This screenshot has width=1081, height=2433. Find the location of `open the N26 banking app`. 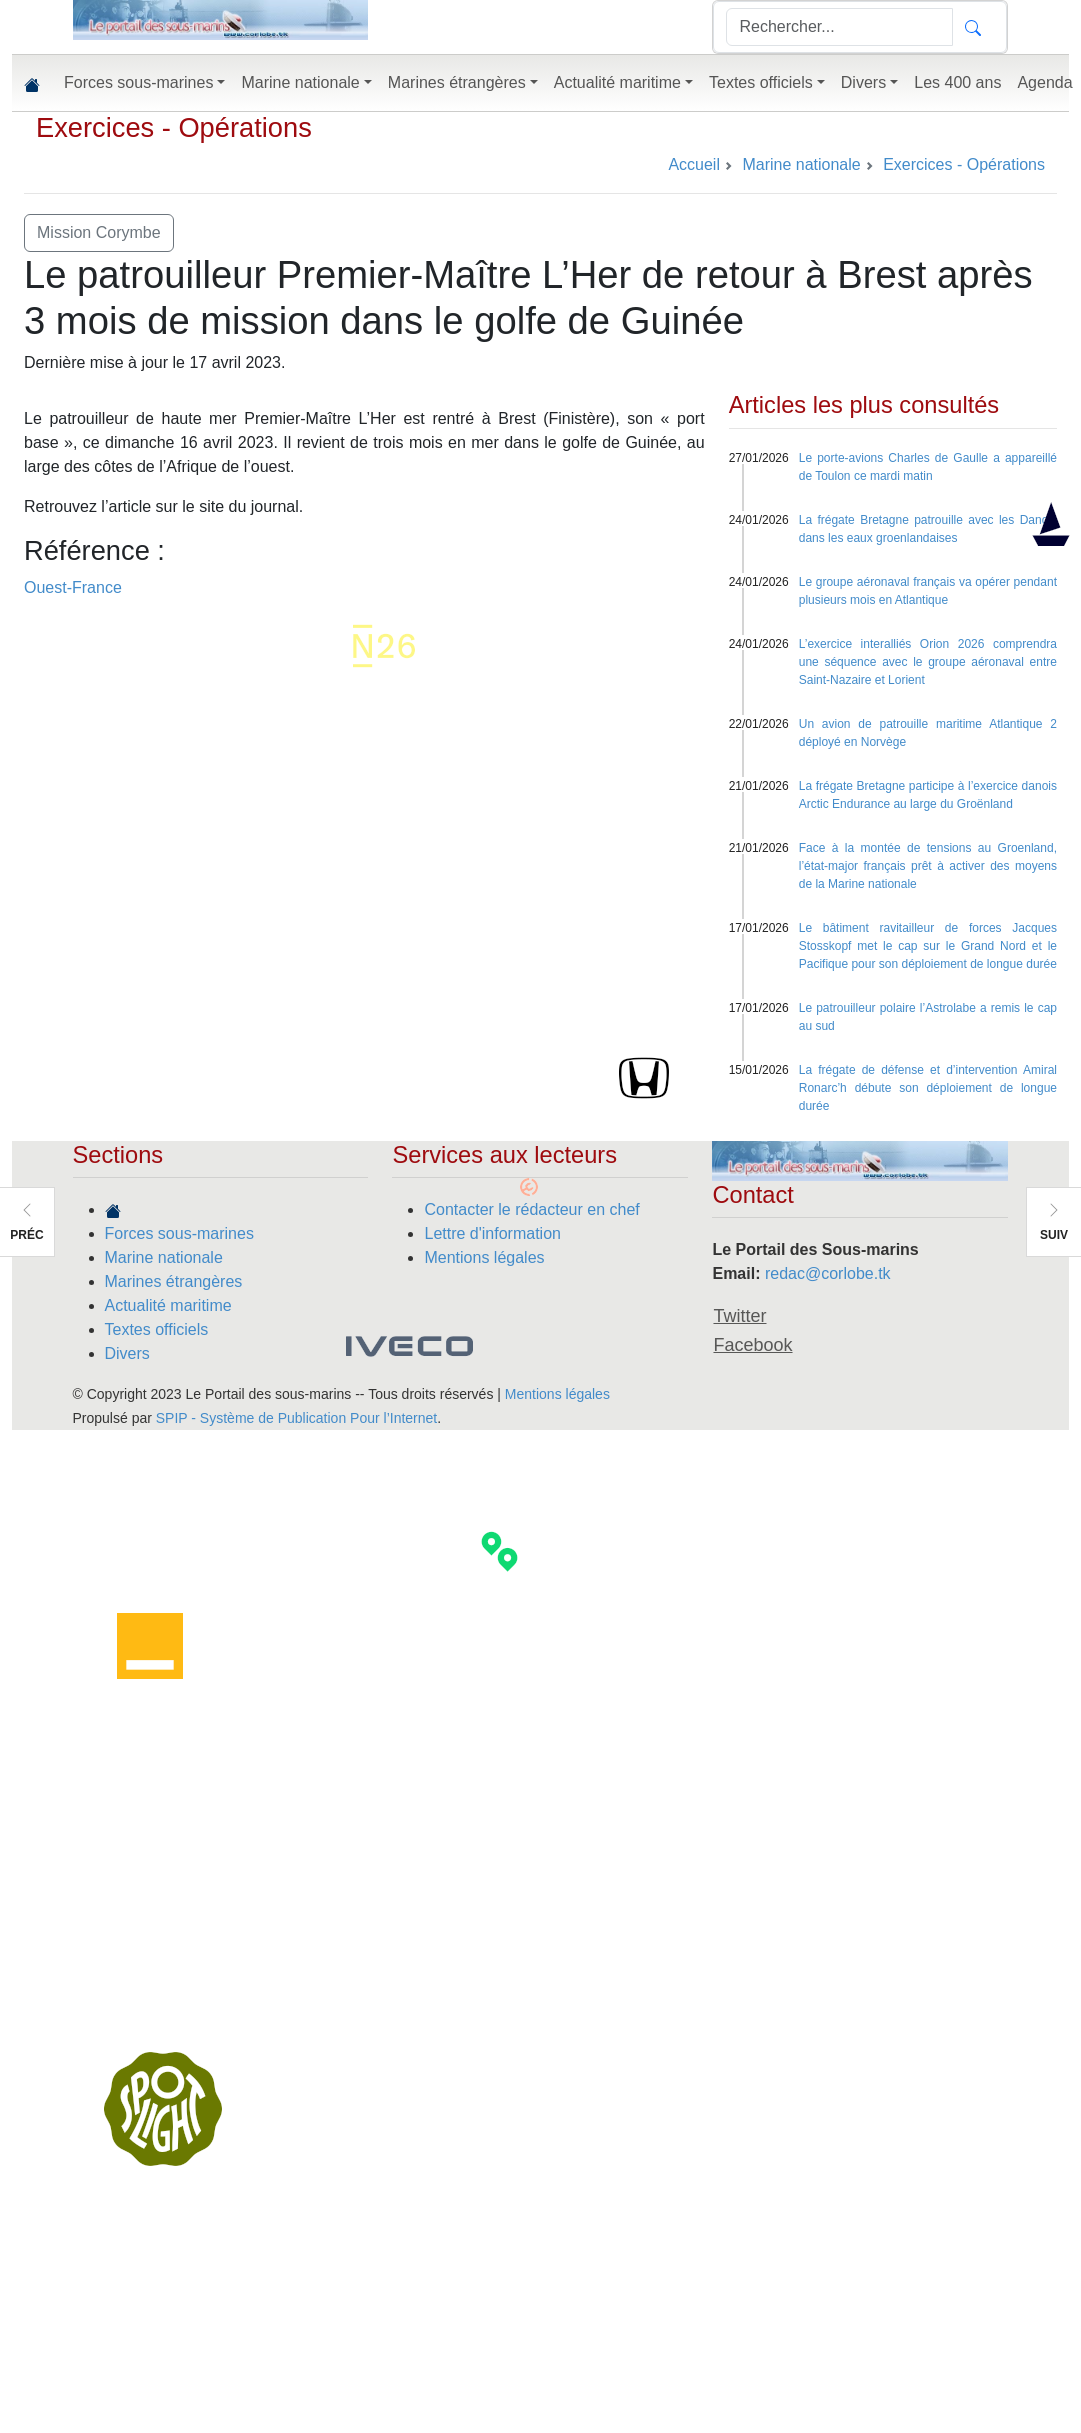

open the N26 banking app is located at coordinates (384, 646).